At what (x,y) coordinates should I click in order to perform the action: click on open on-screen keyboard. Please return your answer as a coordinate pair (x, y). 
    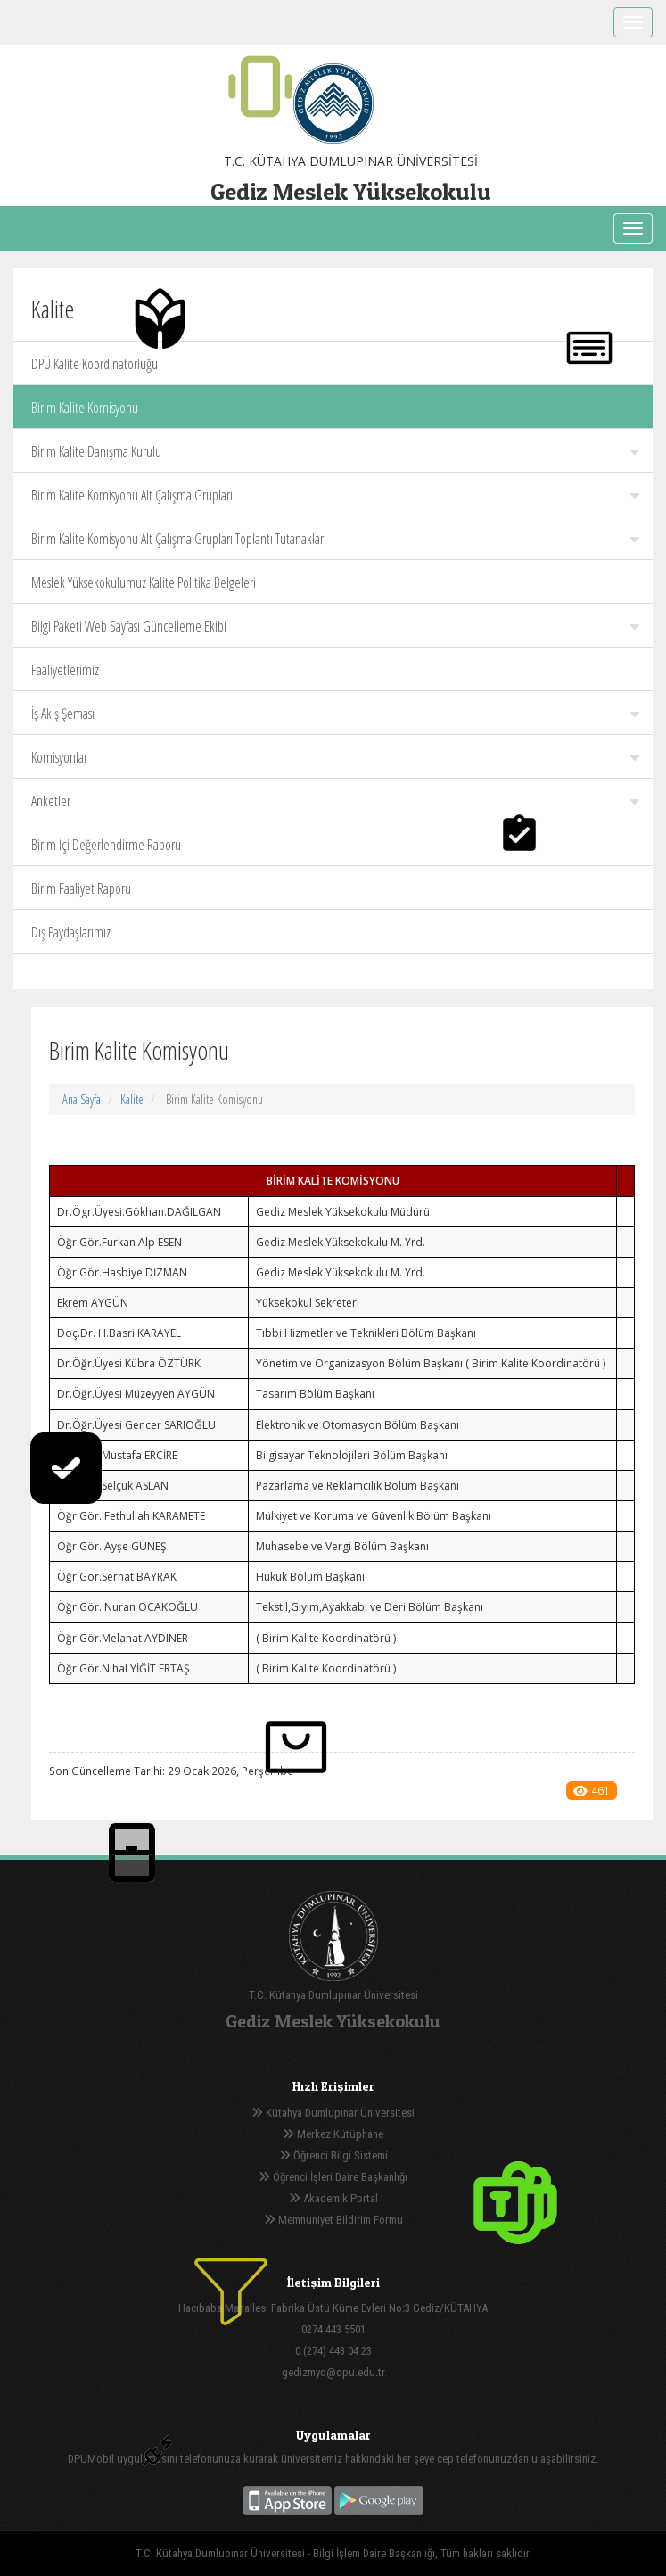
    Looking at the image, I should click on (589, 348).